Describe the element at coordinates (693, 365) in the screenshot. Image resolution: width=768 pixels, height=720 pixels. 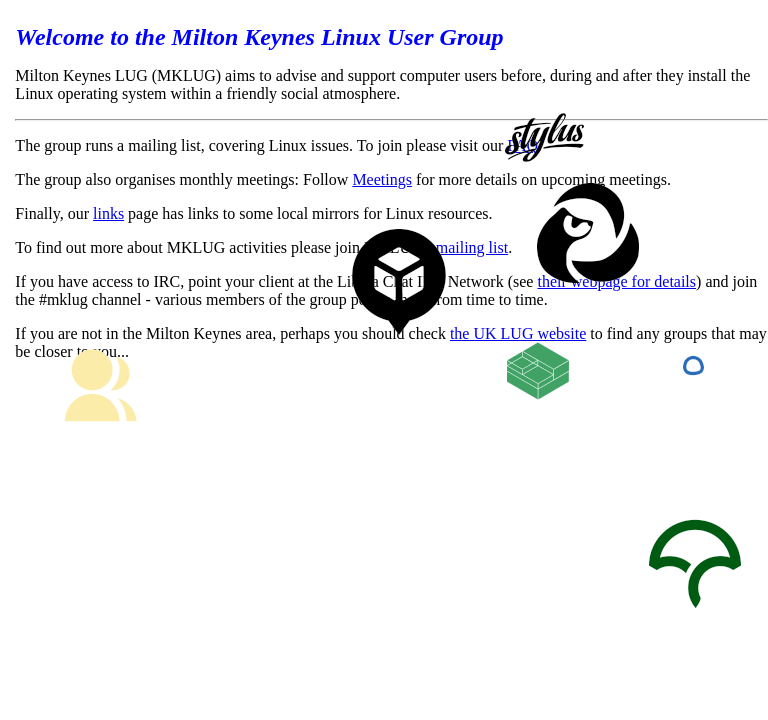
I see `open Uptime Kuma monitoring dashboard` at that location.